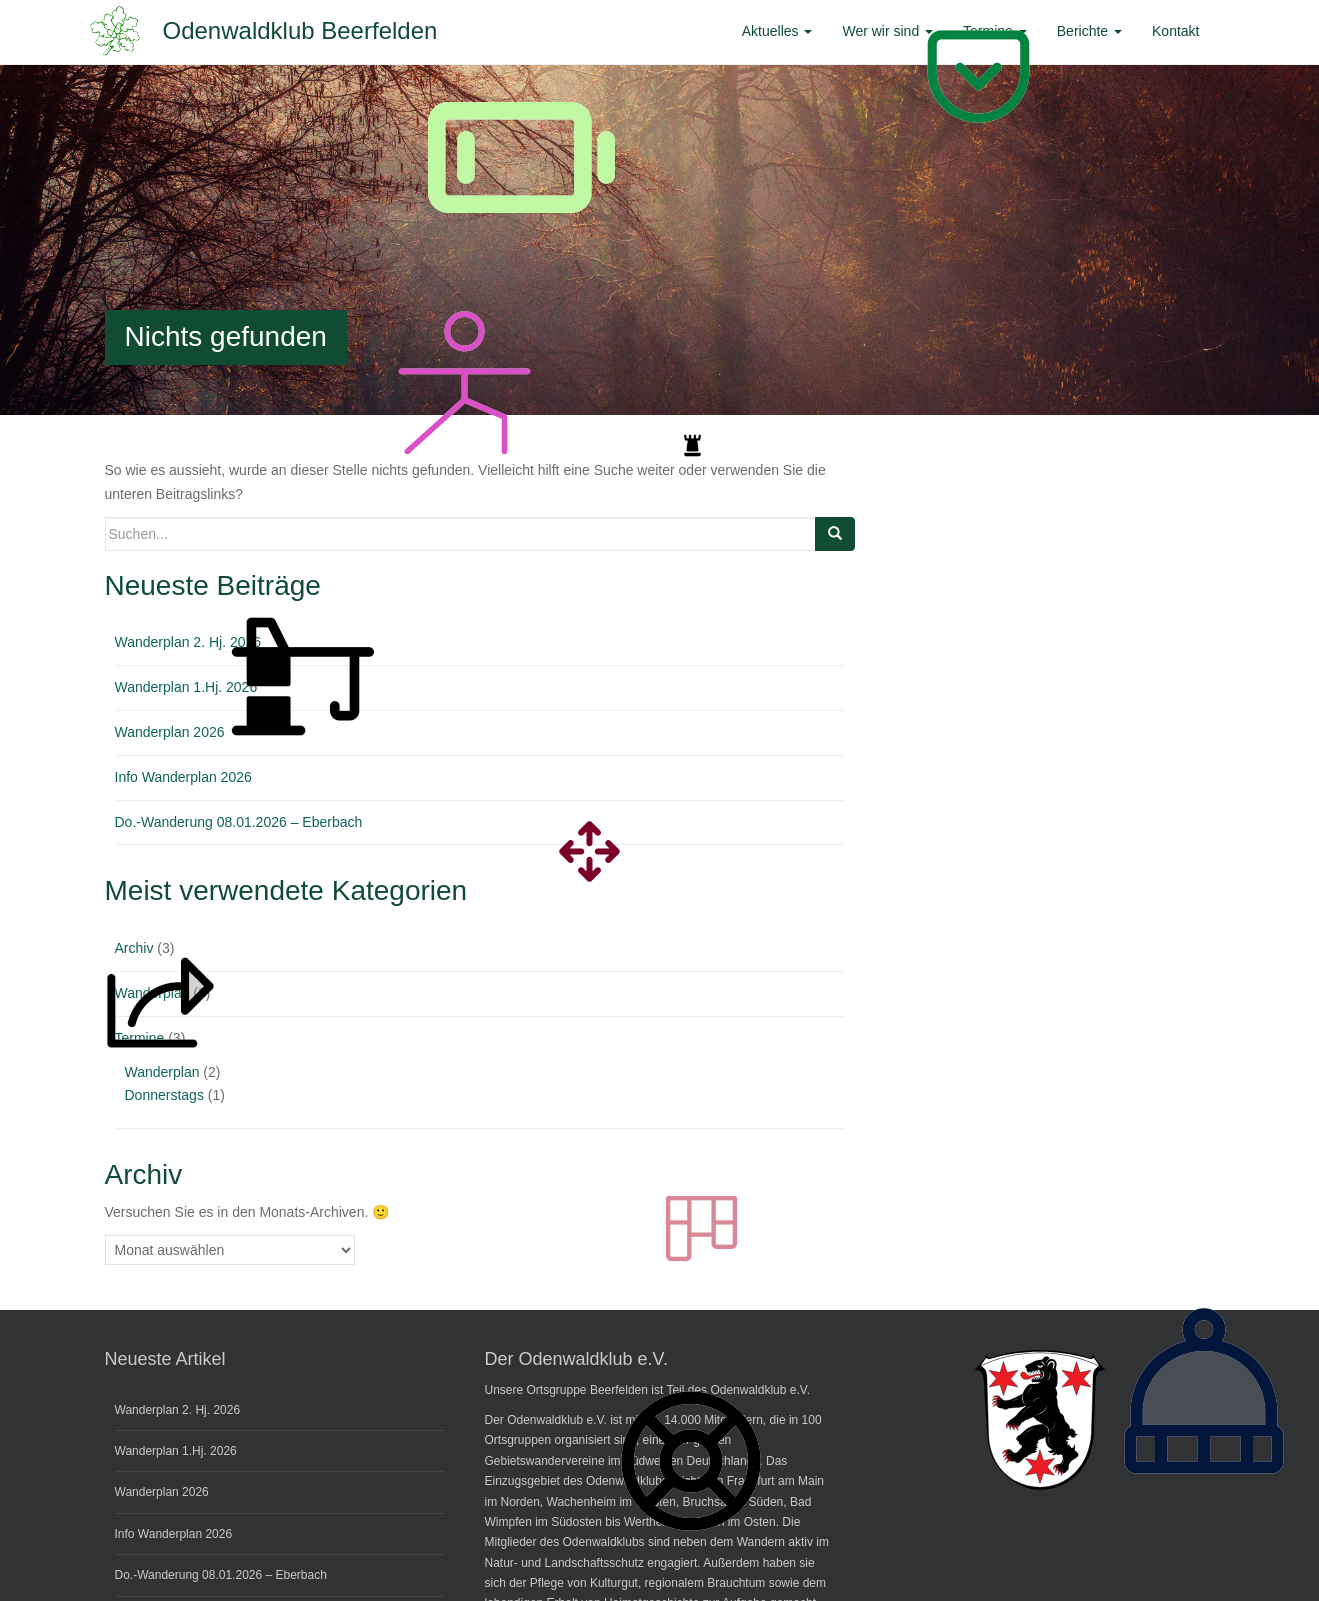 The image size is (1319, 1601). What do you see at coordinates (691, 1461) in the screenshot?
I see `access help or support` at bounding box center [691, 1461].